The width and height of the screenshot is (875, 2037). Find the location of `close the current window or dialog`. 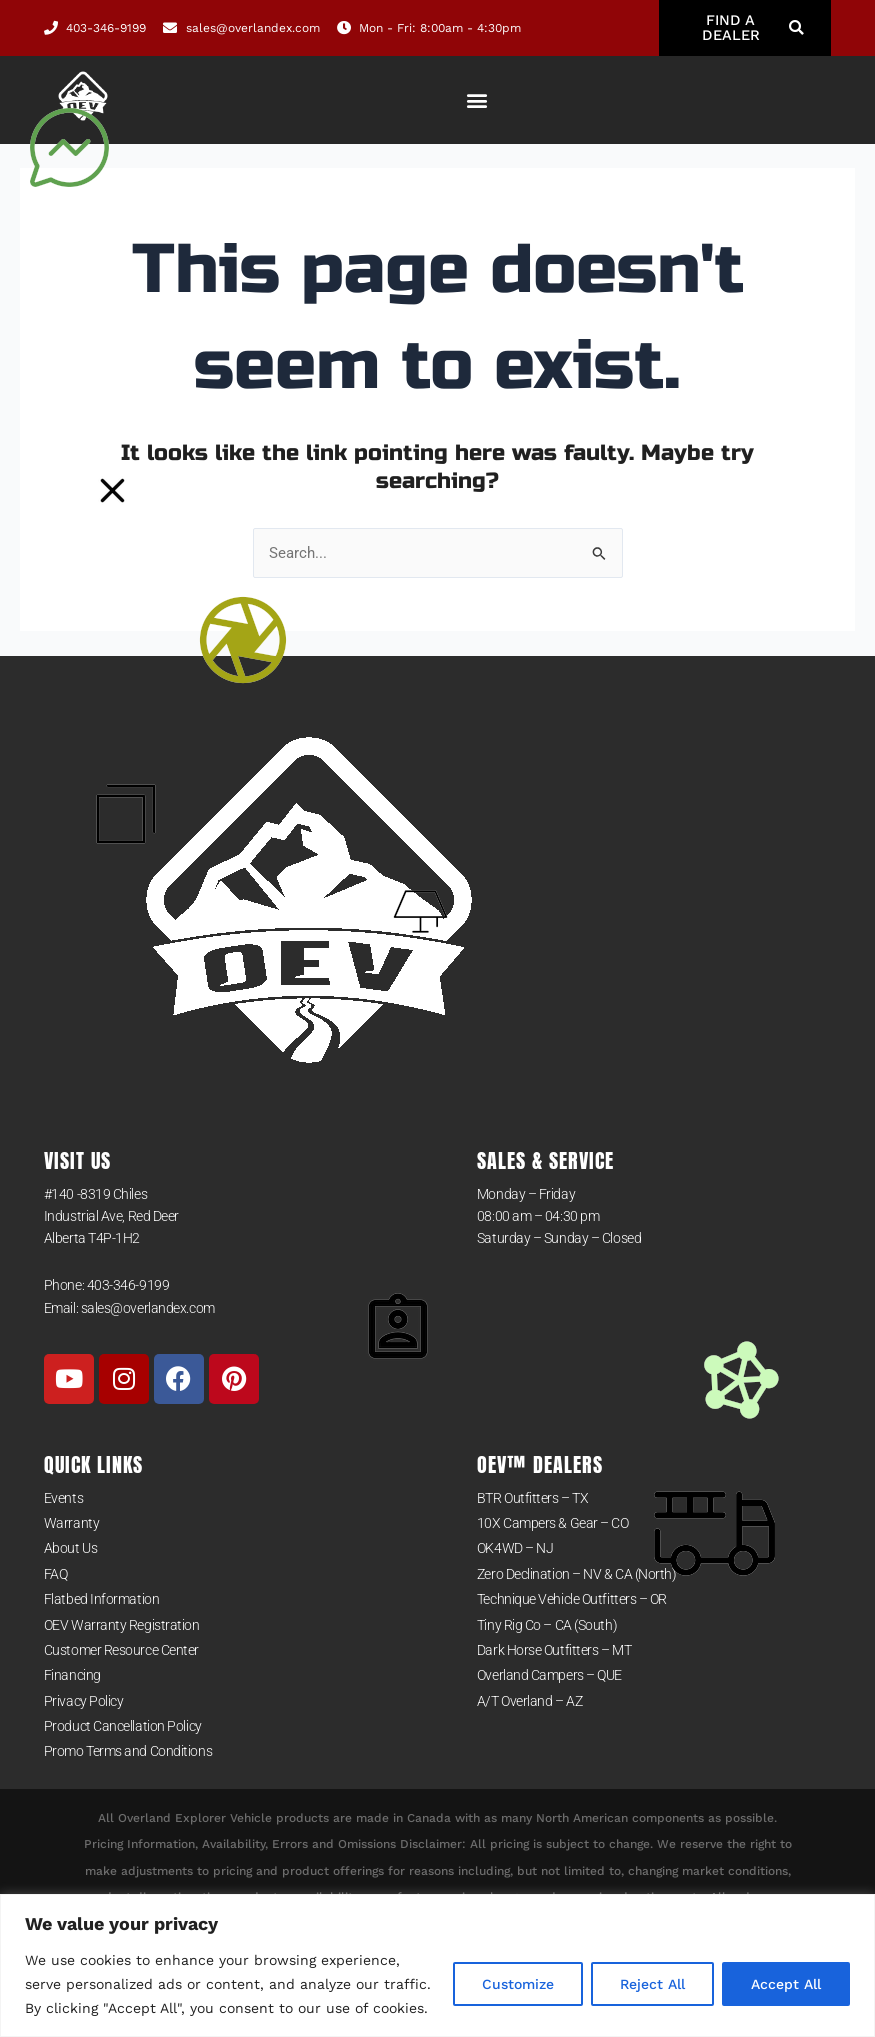

close the current window or dialog is located at coordinates (112, 490).